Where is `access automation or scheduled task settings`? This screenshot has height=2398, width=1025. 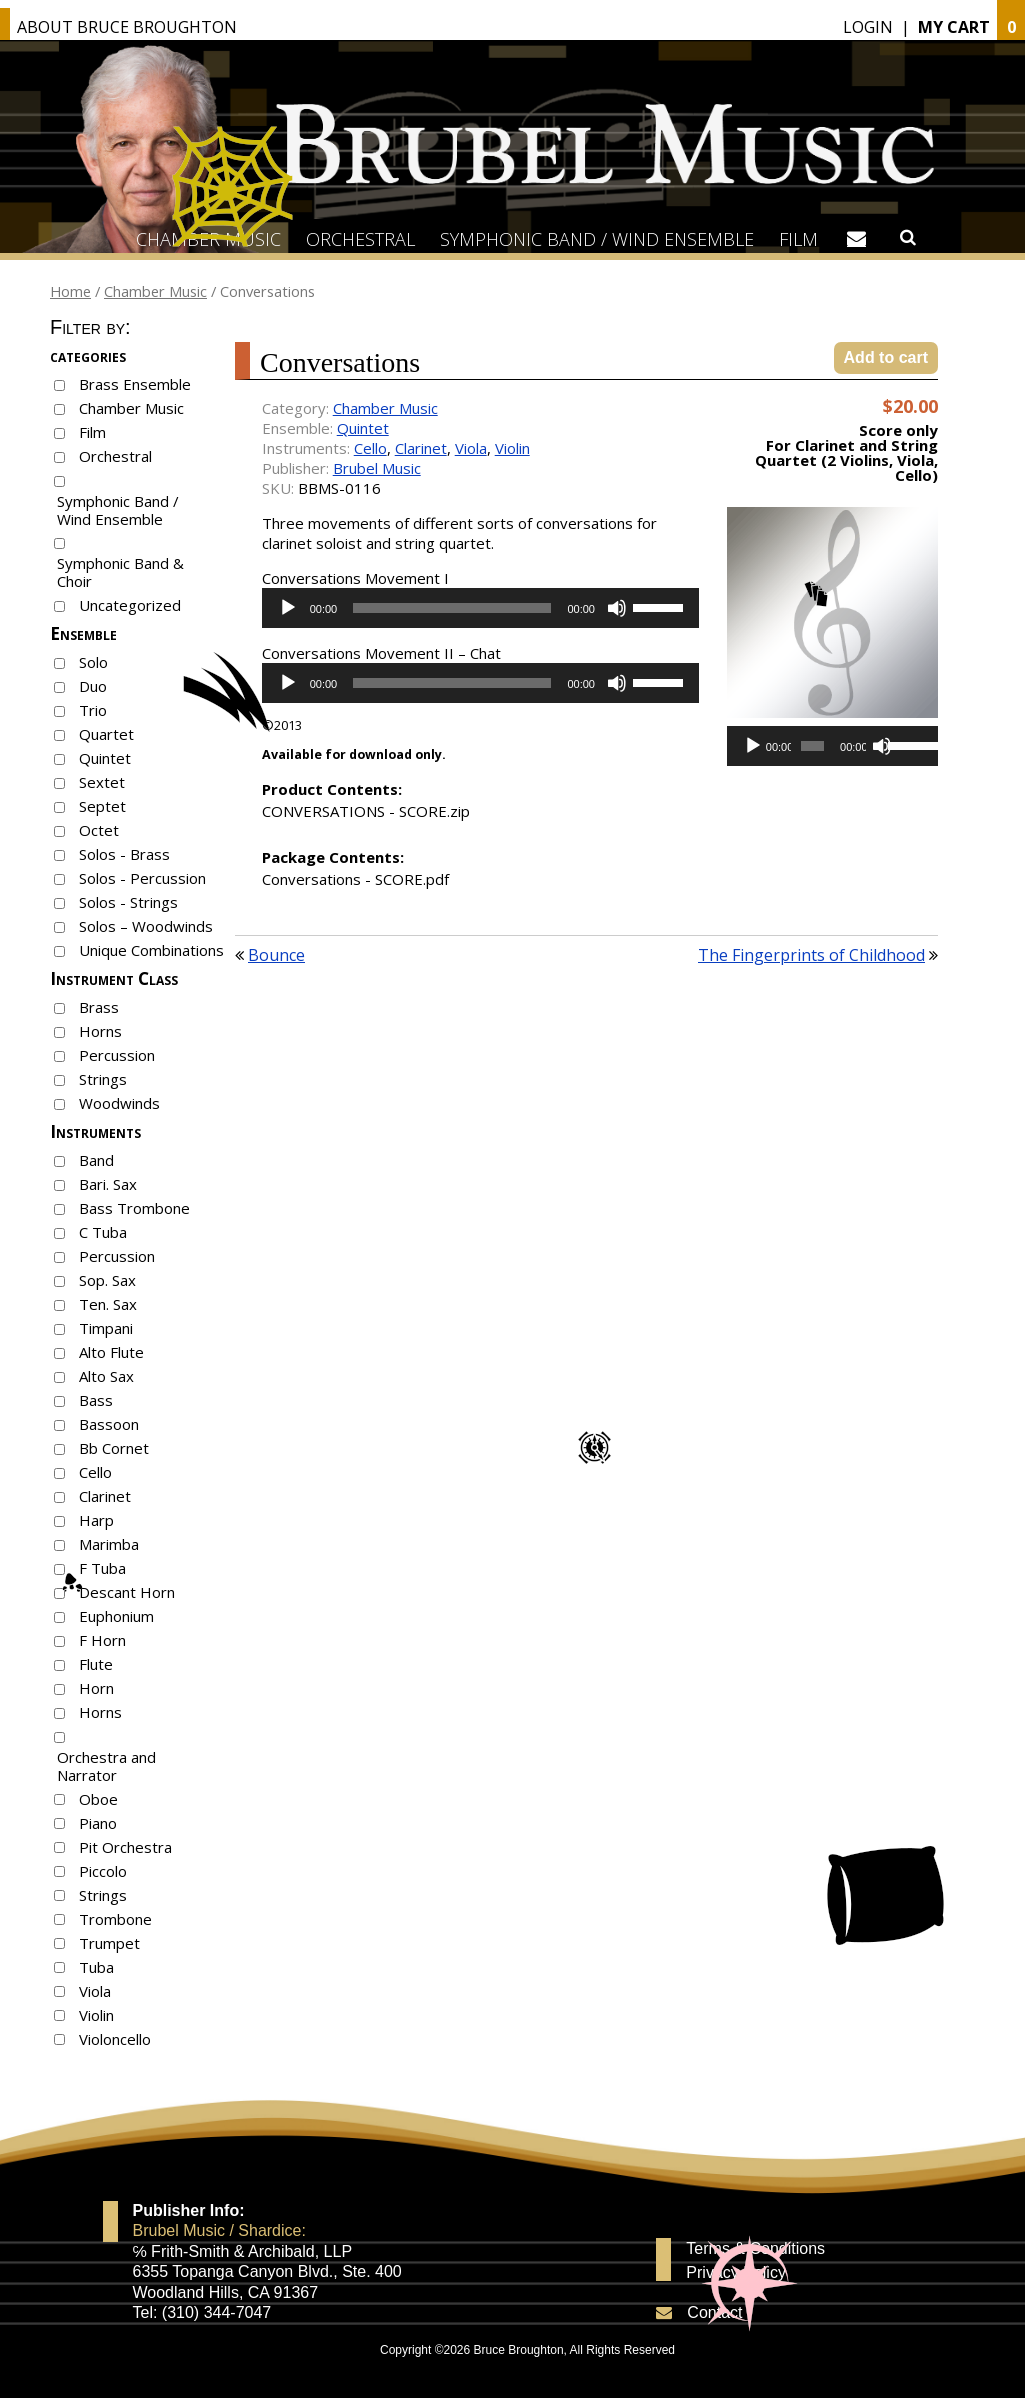
access automation or scheduled task settings is located at coordinates (594, 1447).